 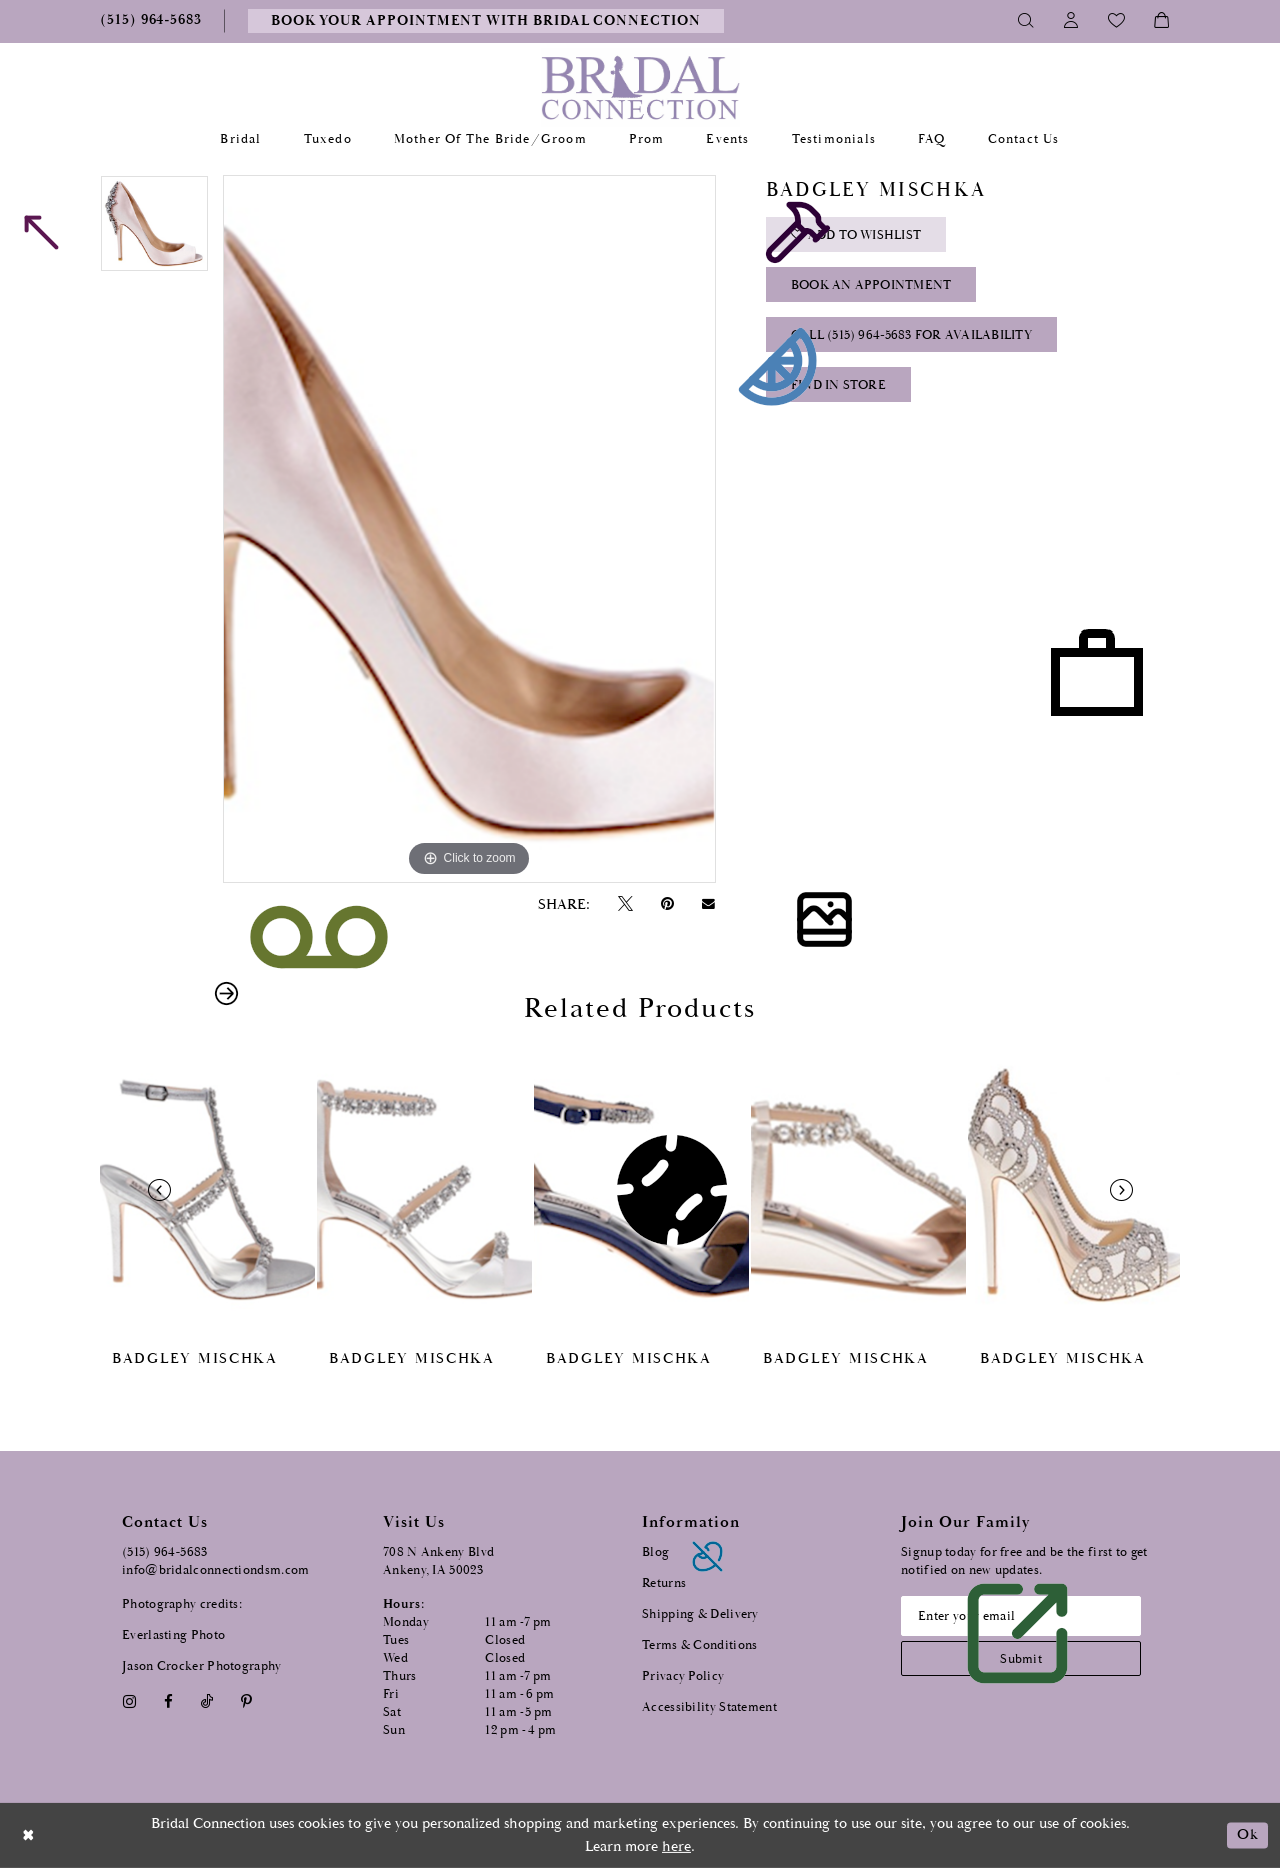 I want to click on indicates item contains no beans or is bean-free, so click(x=707, y=1556).